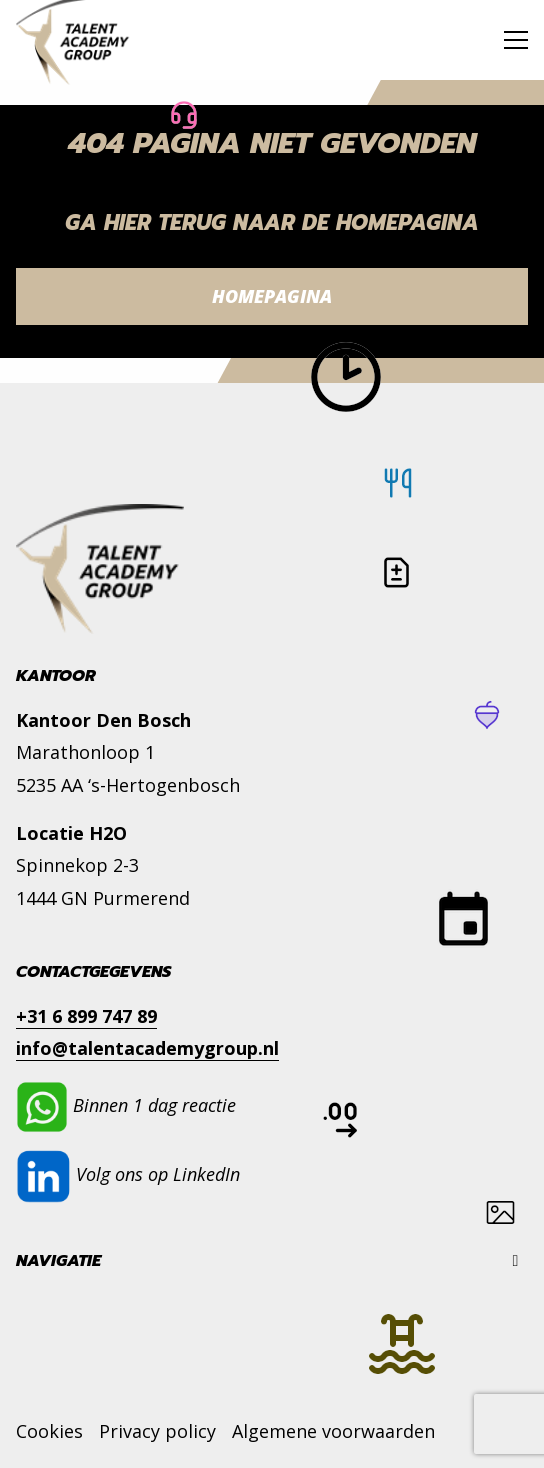 The height and width of the screenshot is (1468, 544). What do you see at coordinates (500, 1212) in the screenshot?
I see `view media file` at bounding box center [500, 1212].